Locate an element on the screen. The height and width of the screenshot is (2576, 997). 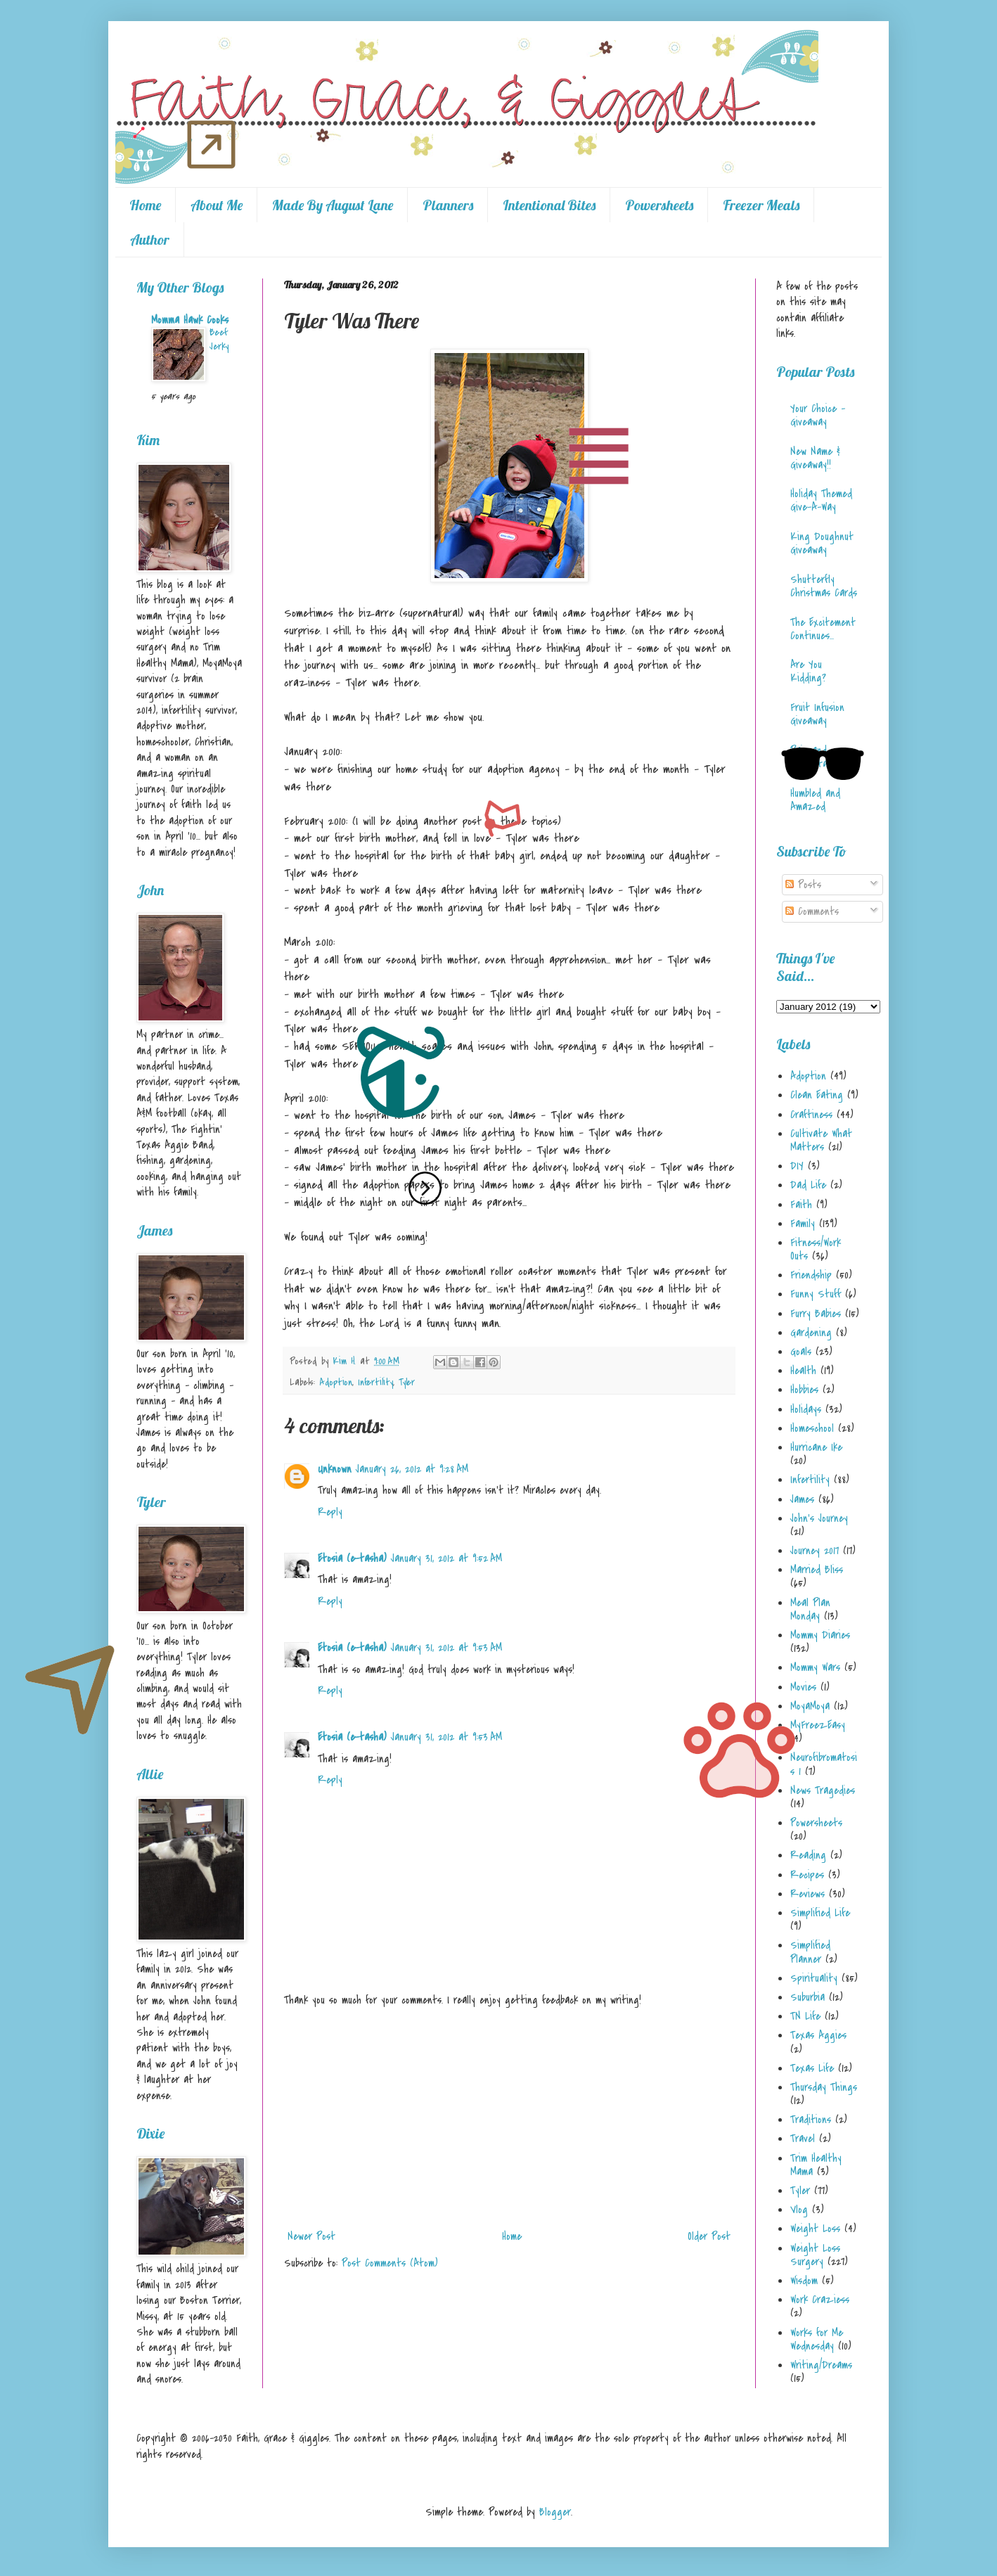
draw a line between two points is located at coordinates (139, 132).